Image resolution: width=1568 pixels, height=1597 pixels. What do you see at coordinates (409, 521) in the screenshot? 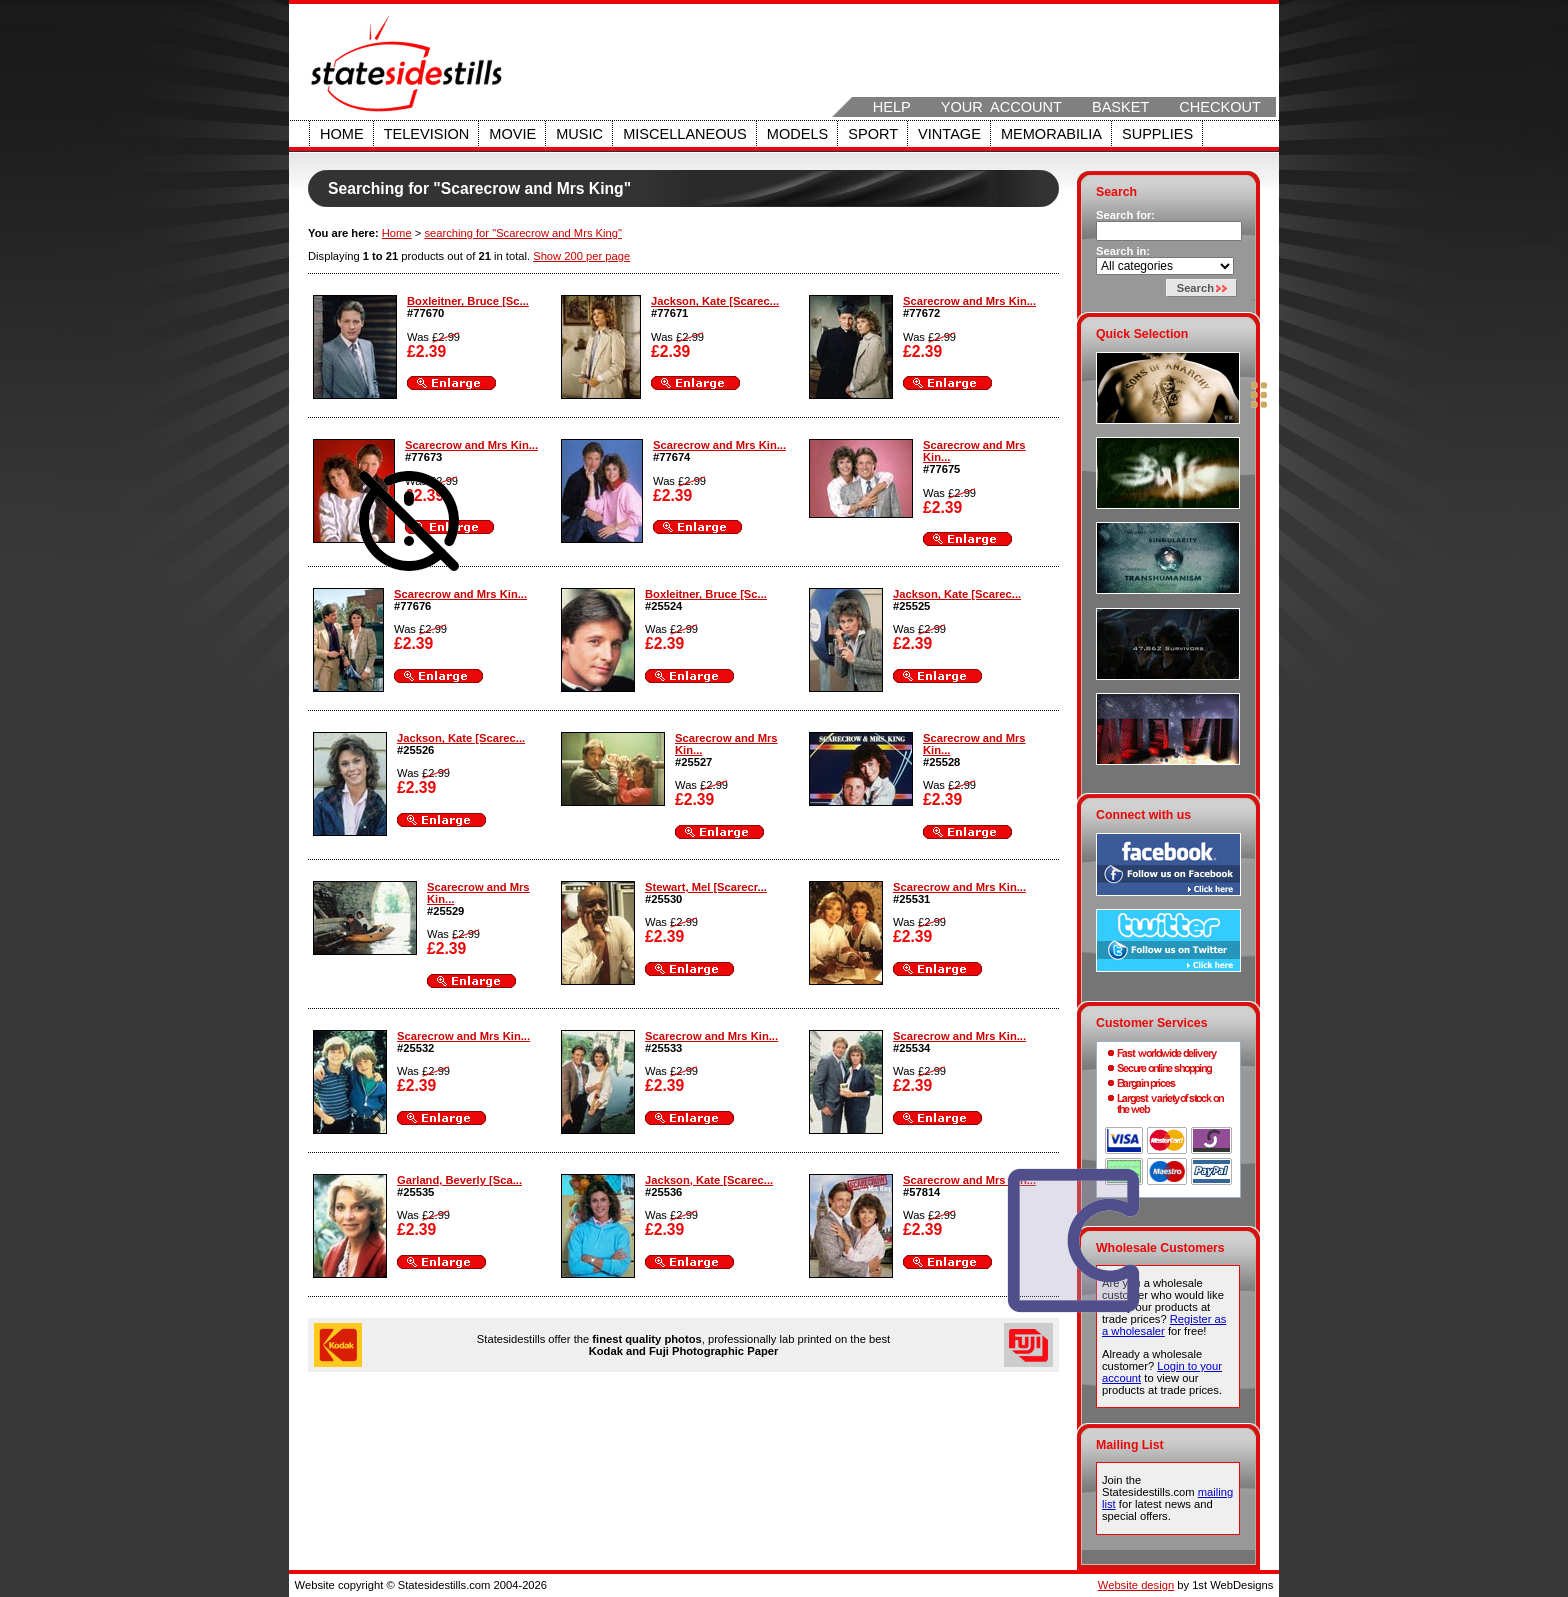
I see `disable or mute alerts` at bounding box center [409, 521].